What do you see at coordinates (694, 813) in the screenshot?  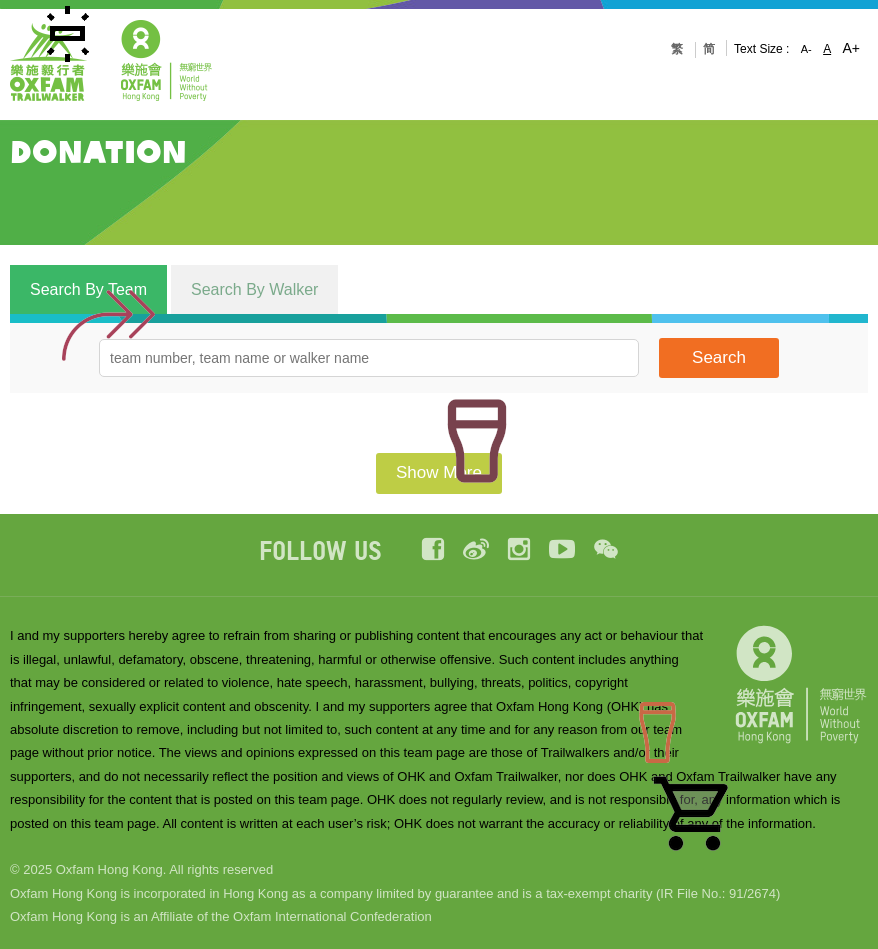 I see `view your shopping cart` at bounding box center [694, 813].